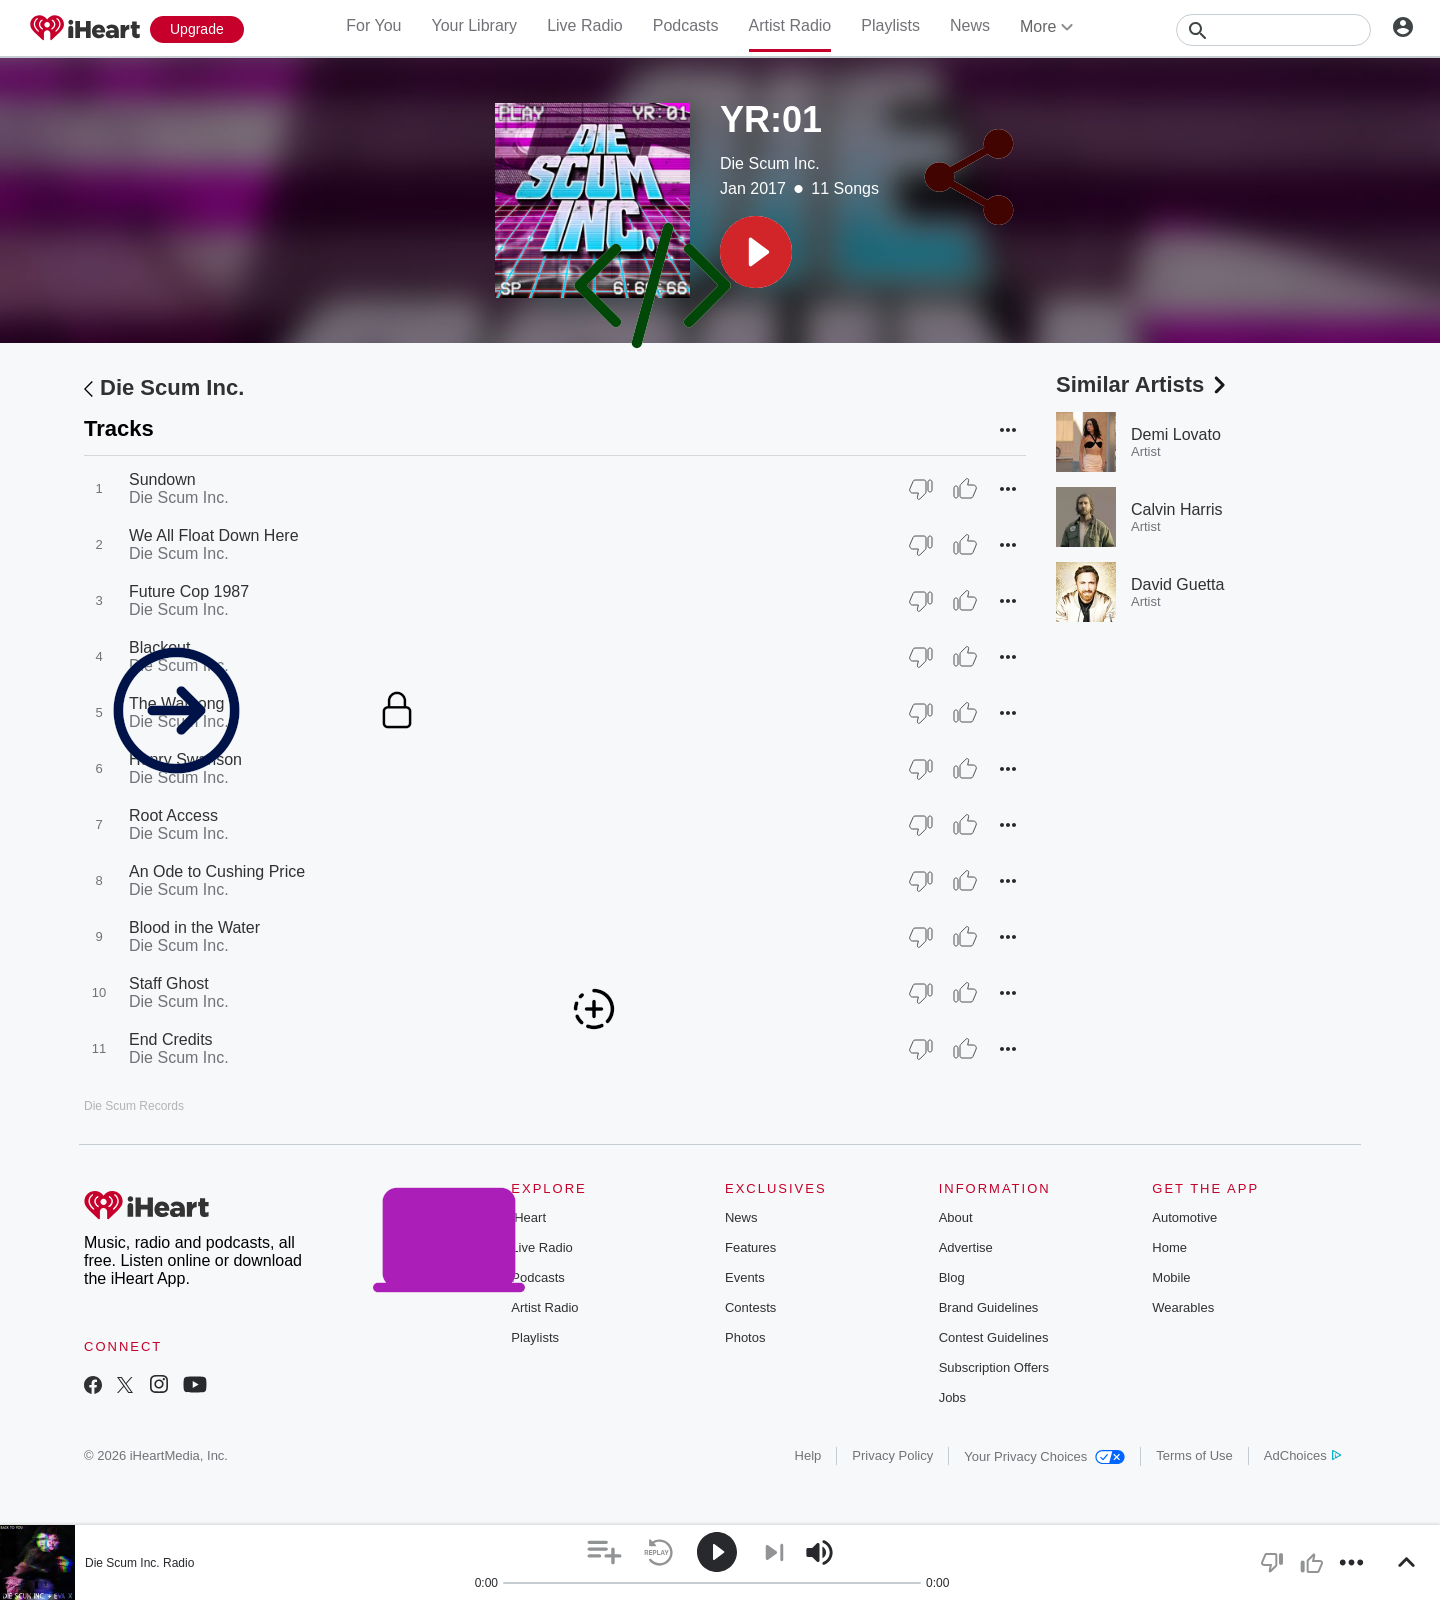 This screenshot has width=1440, height=1600. What do you see at coordinates (969, 177) in the screenshot?
I see `share content to social media` at bounding box center [969, 177].